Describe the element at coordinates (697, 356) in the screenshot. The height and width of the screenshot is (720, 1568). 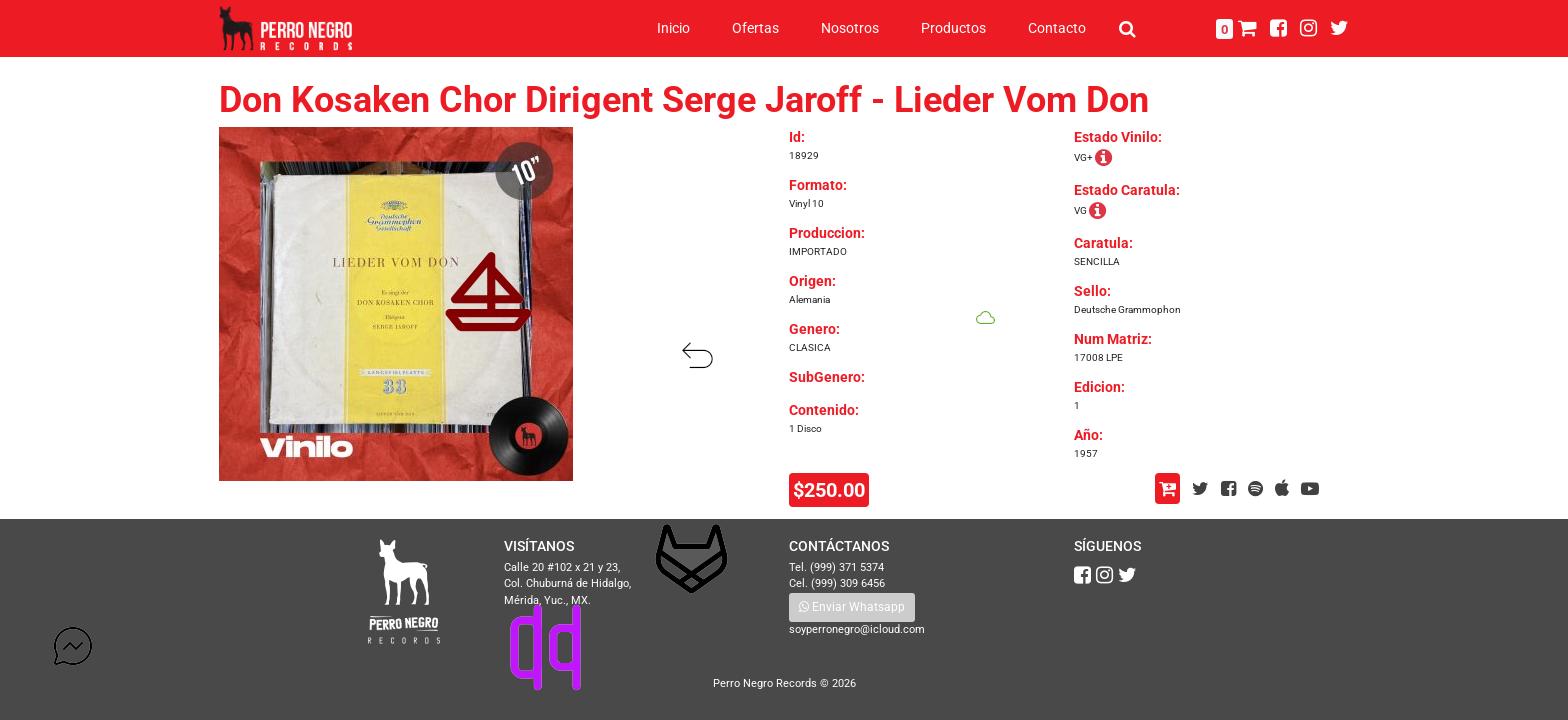
I see `undo previous action` at that location.